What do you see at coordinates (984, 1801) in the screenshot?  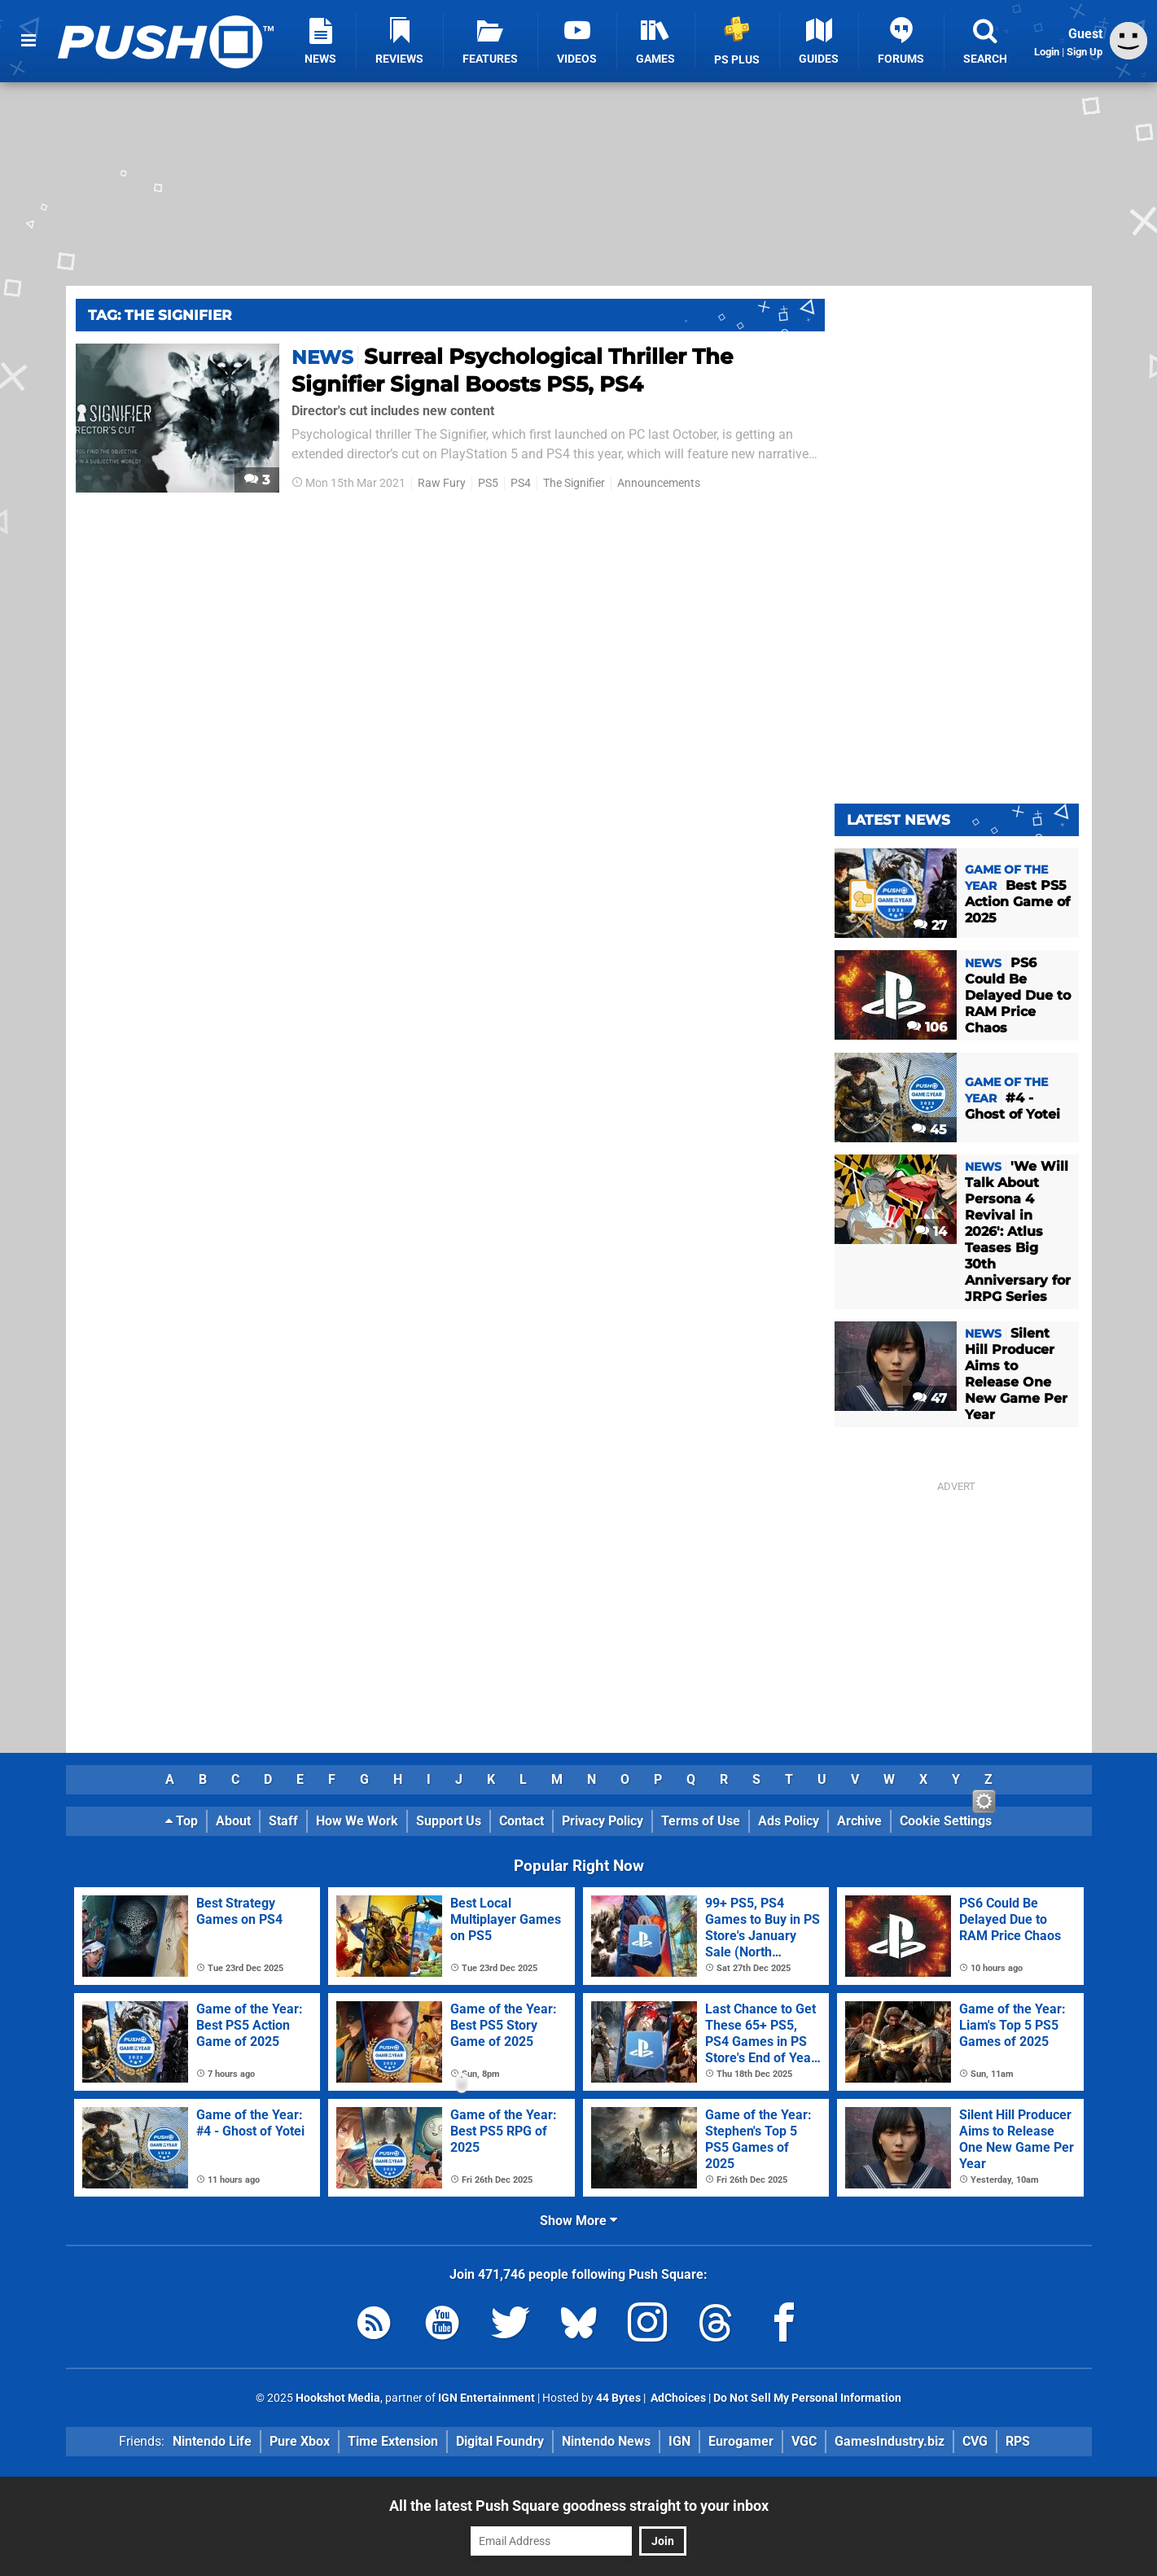 I see `executable application file` at bounding box center [984, 1801].